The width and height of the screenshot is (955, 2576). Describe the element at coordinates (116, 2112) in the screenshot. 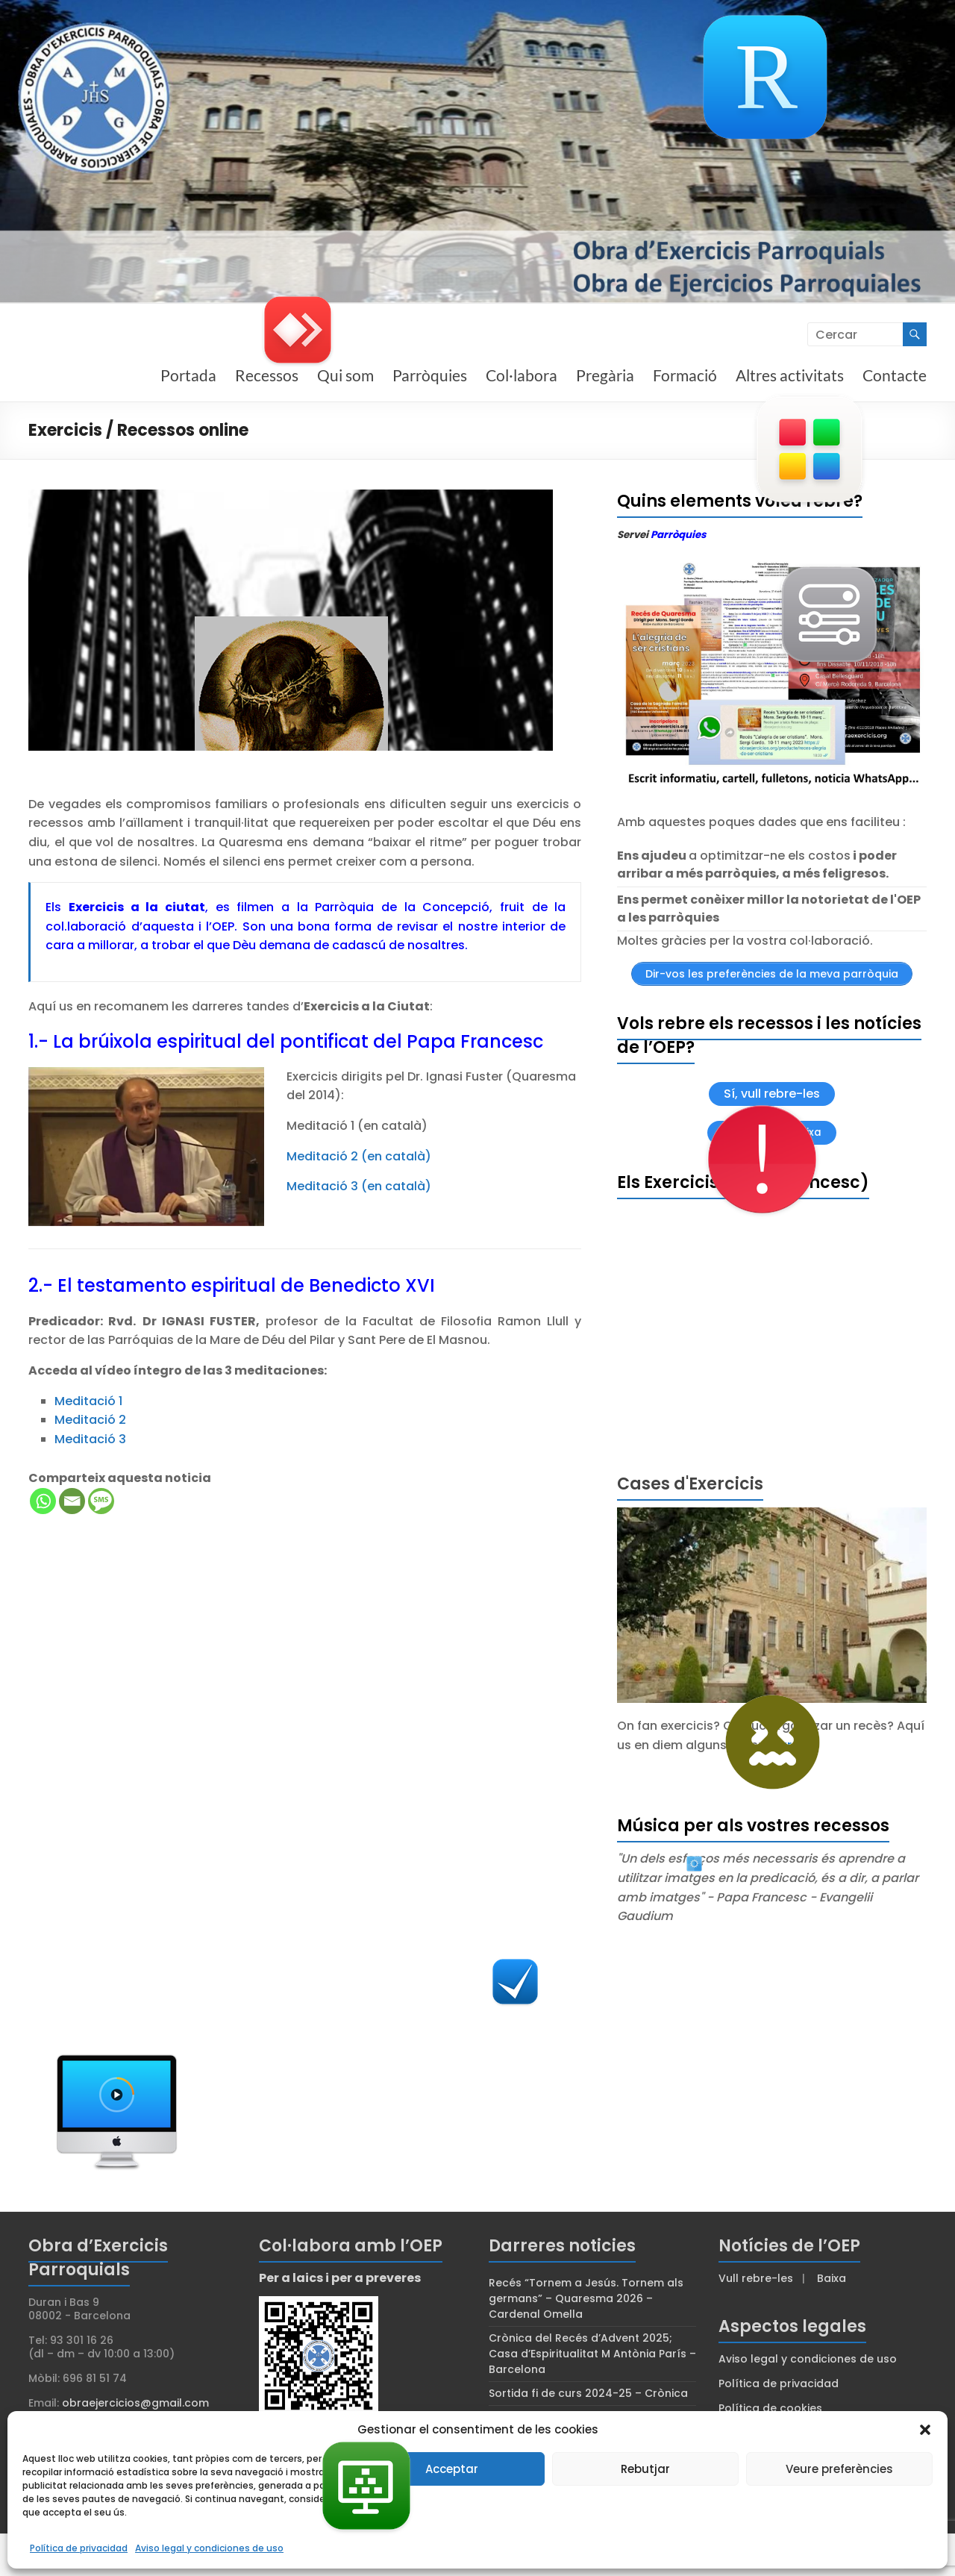

I see `play video content on your television or monitor` at that location.